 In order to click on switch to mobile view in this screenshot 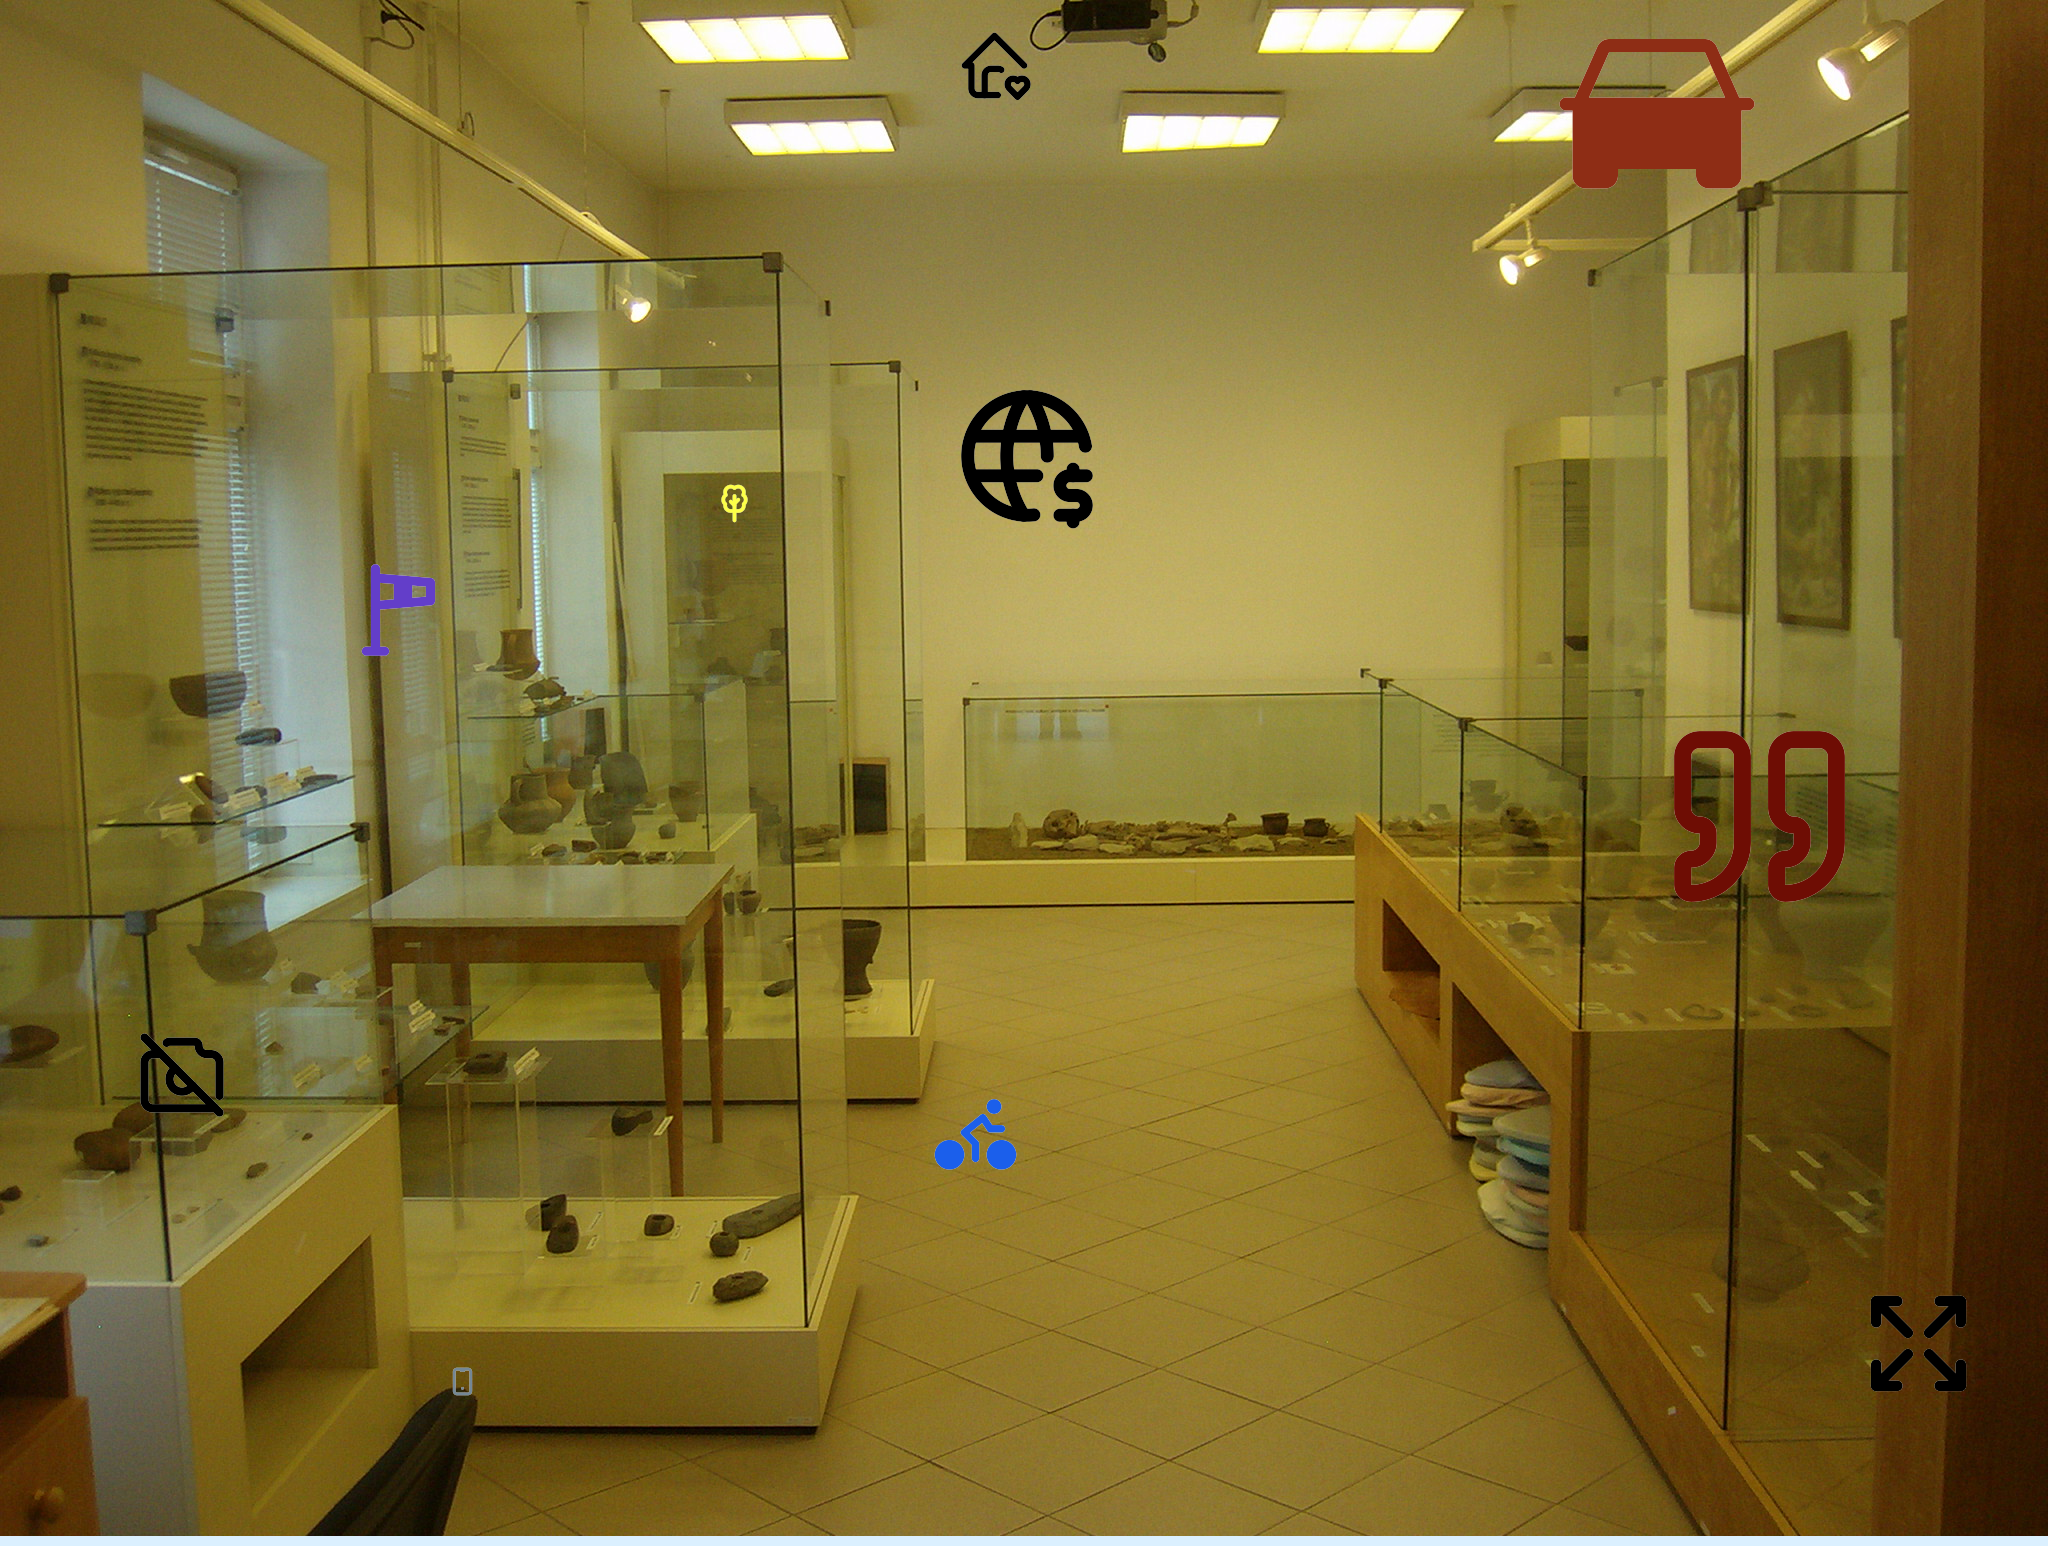, I will do `click(462, 1381)`.